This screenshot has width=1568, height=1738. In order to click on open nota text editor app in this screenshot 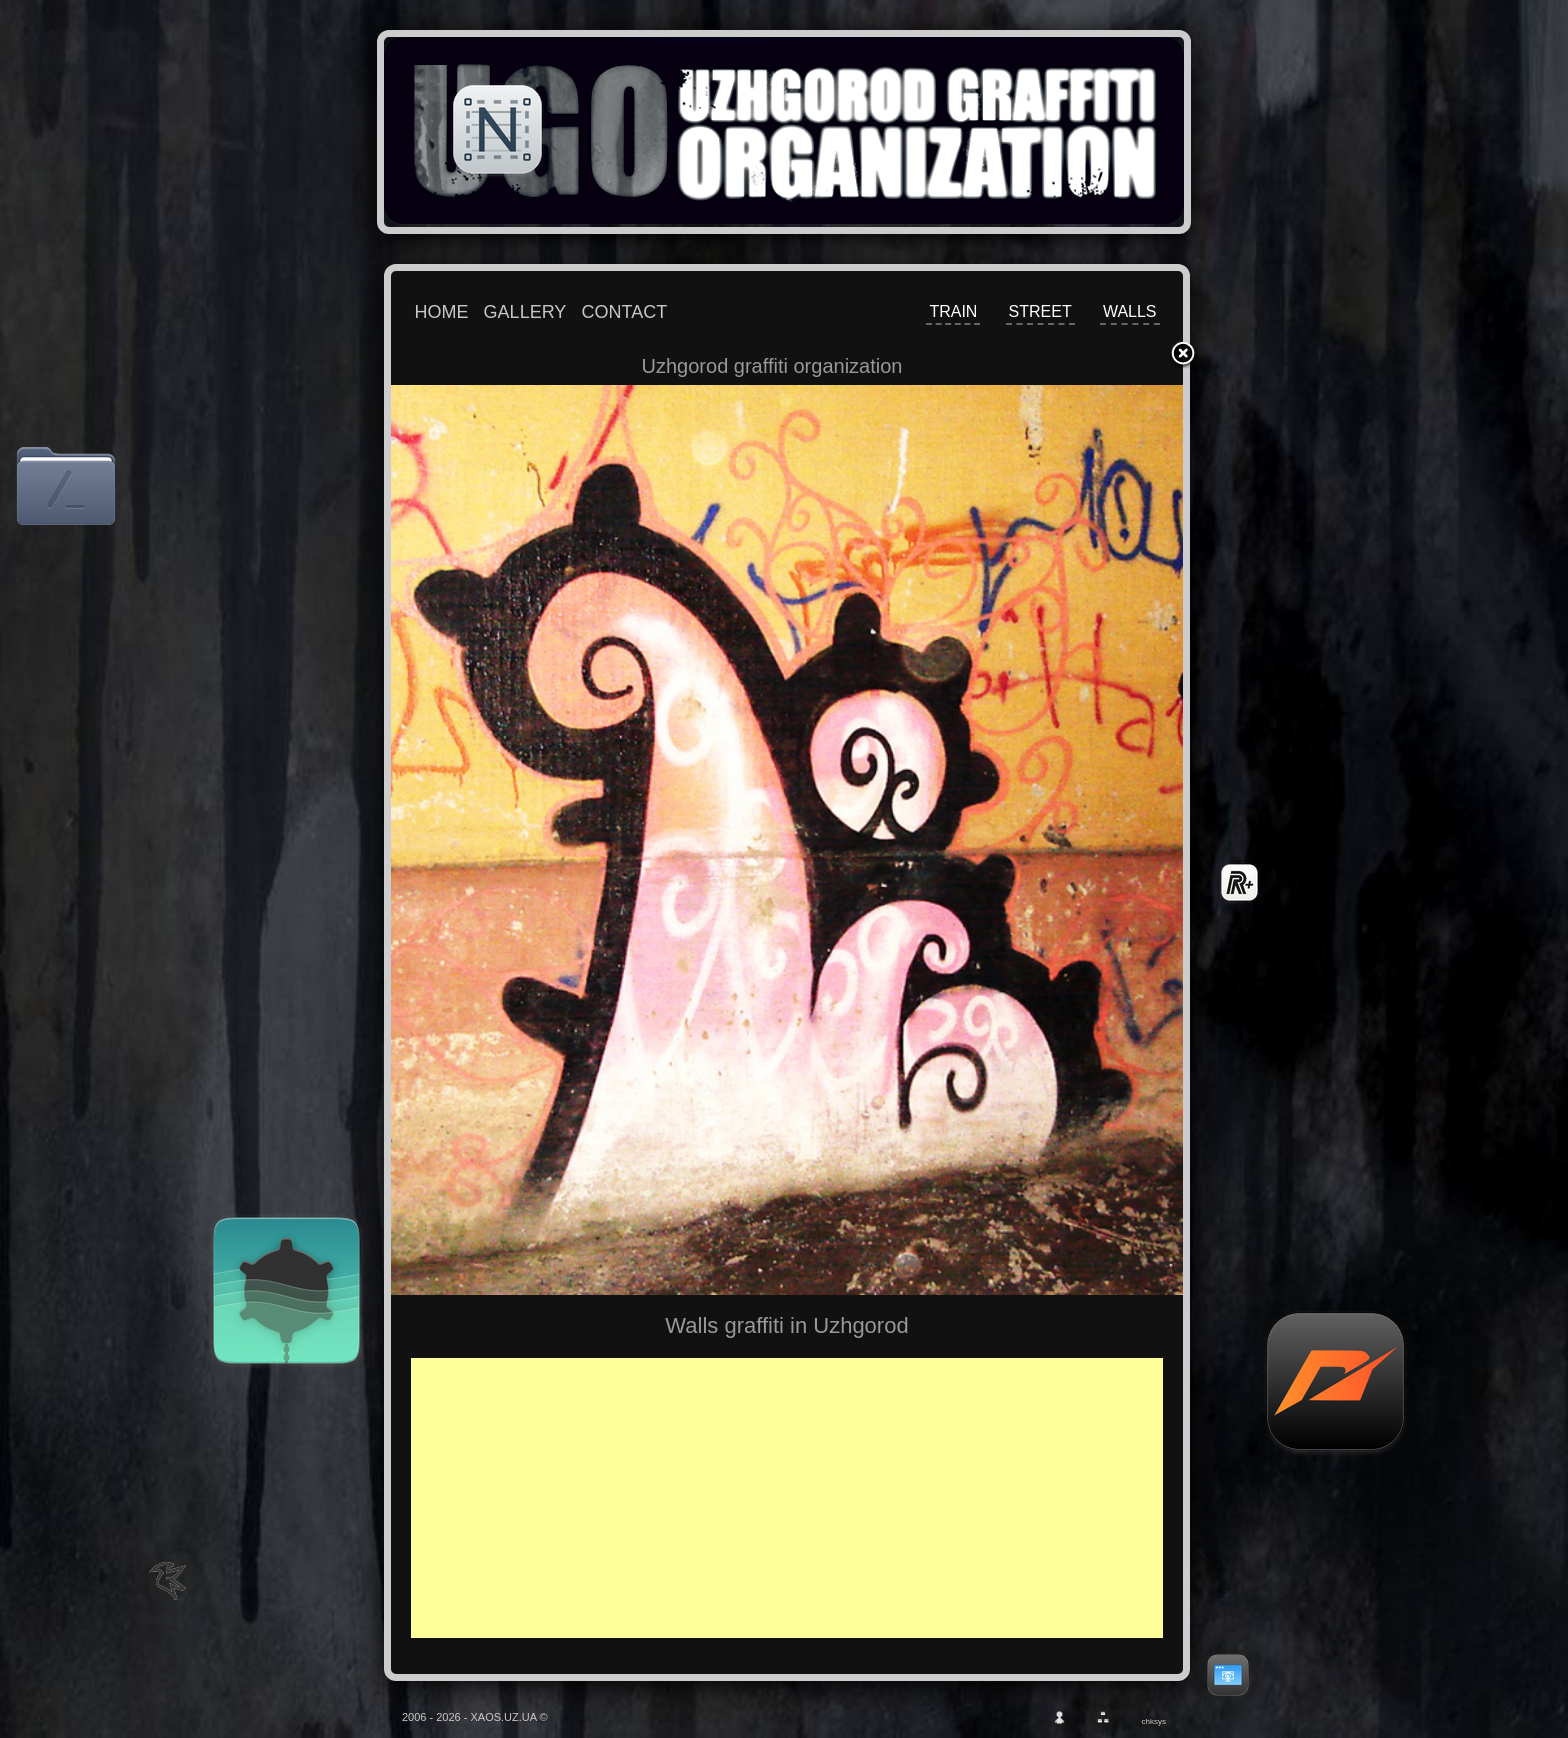, I will do `click(497, 129)`.